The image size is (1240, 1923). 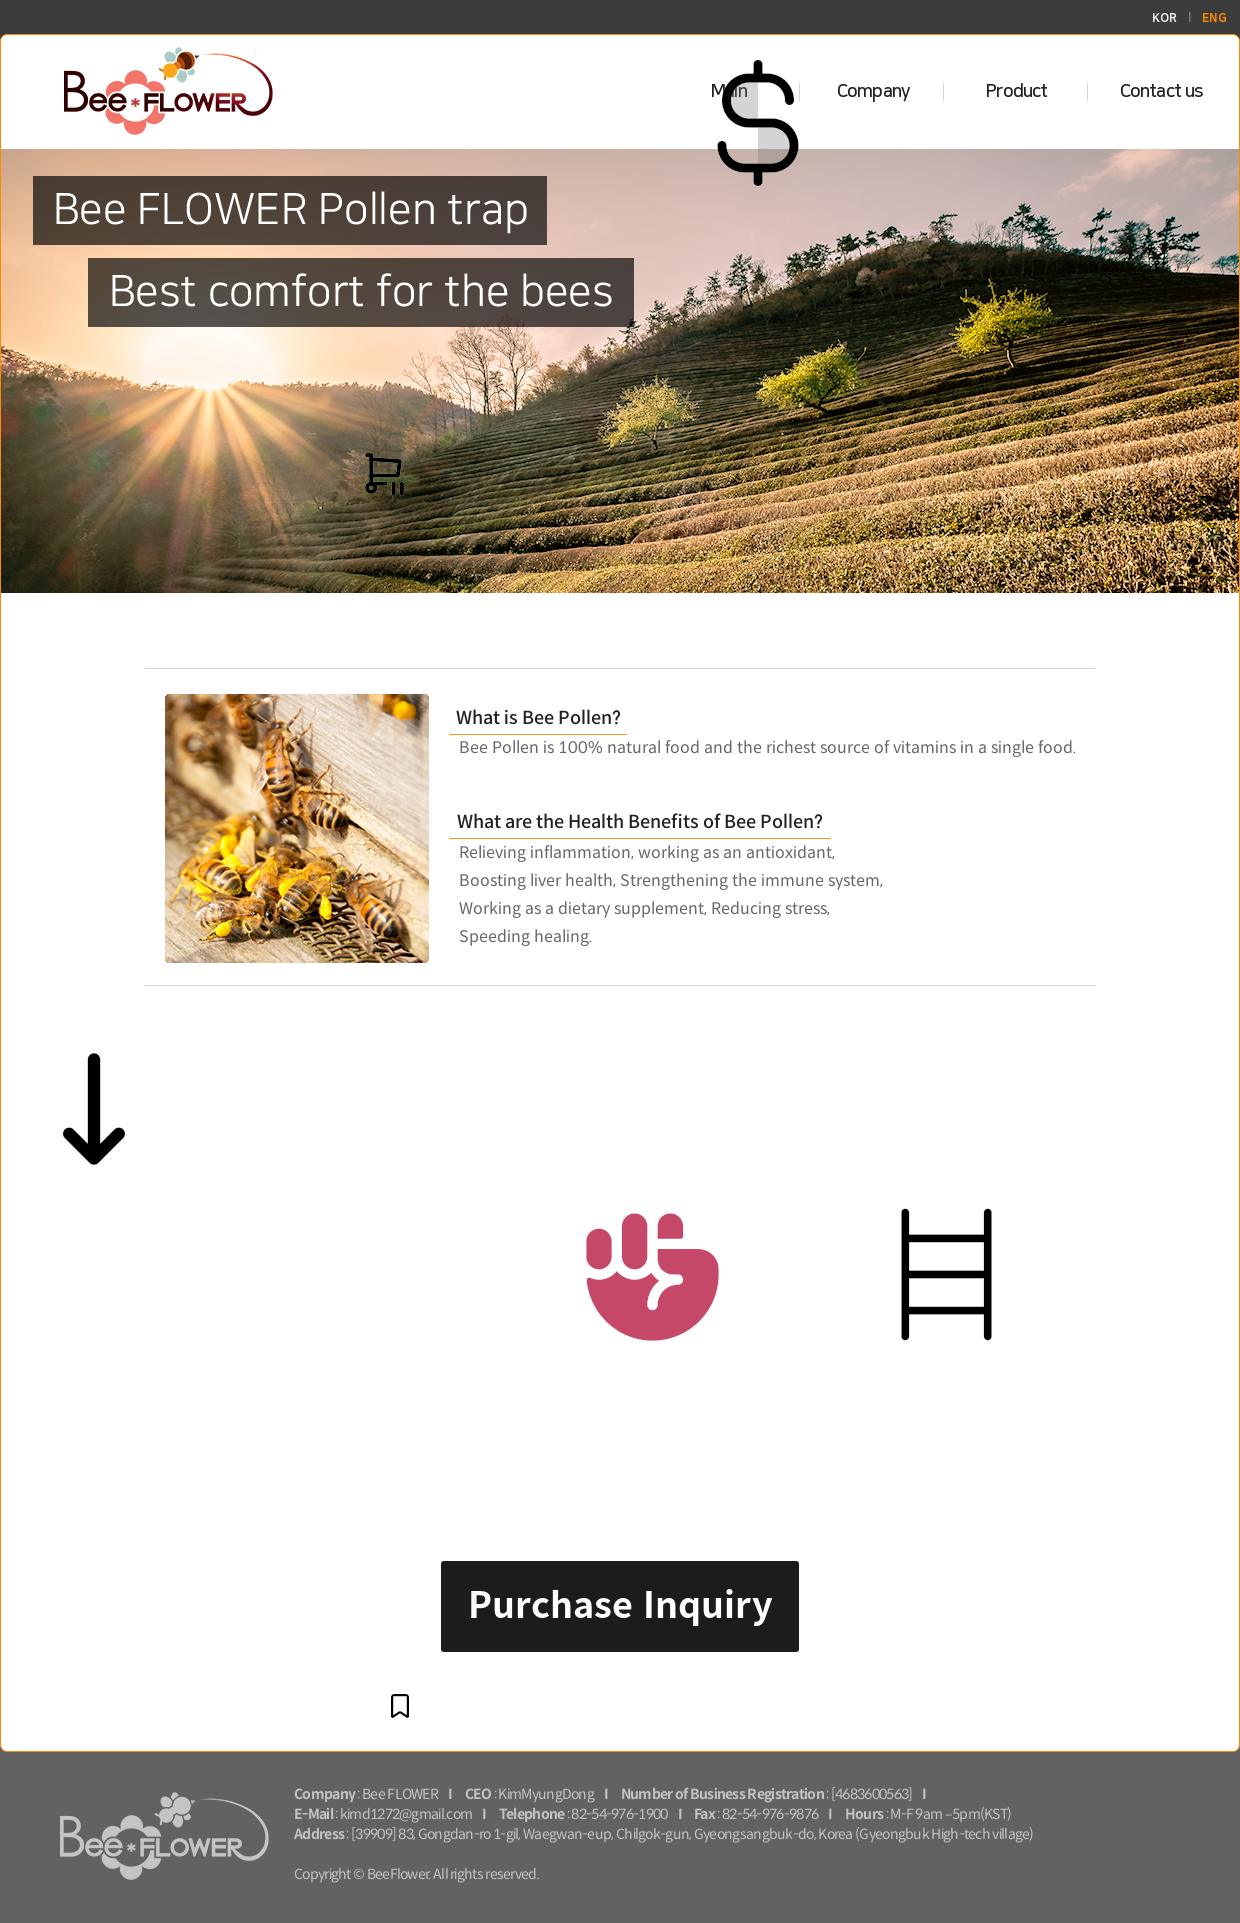 What do you see at coordinates (400, 1706) in the screenshot?
I see `save this item for later` at bounding box center [400, 1706].